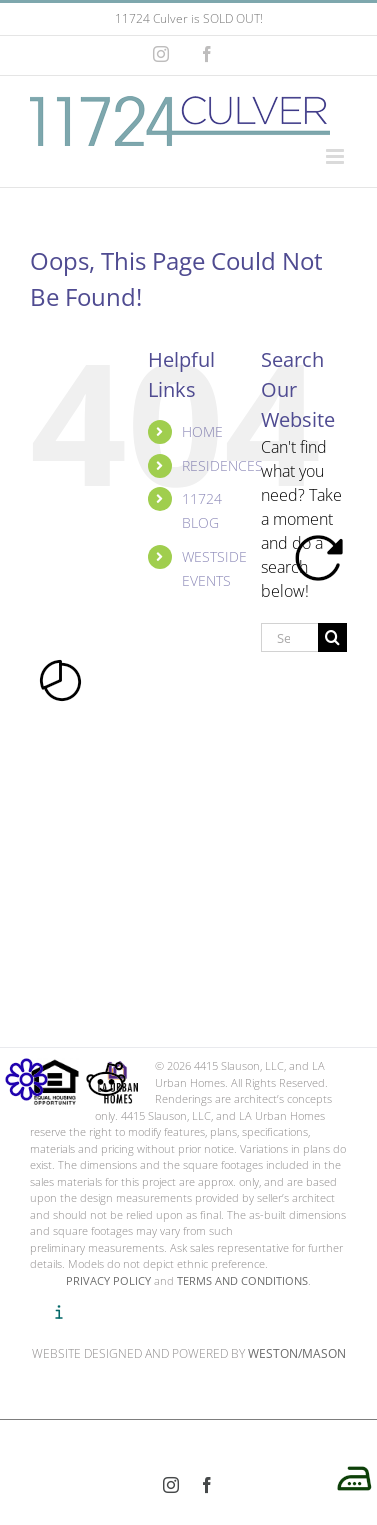 The image size is (377, 1525). What do you see at coordinates (354, 1478) in the screenshot?
I see `select high heat ironing setting` at bounding box center [354, 1478].